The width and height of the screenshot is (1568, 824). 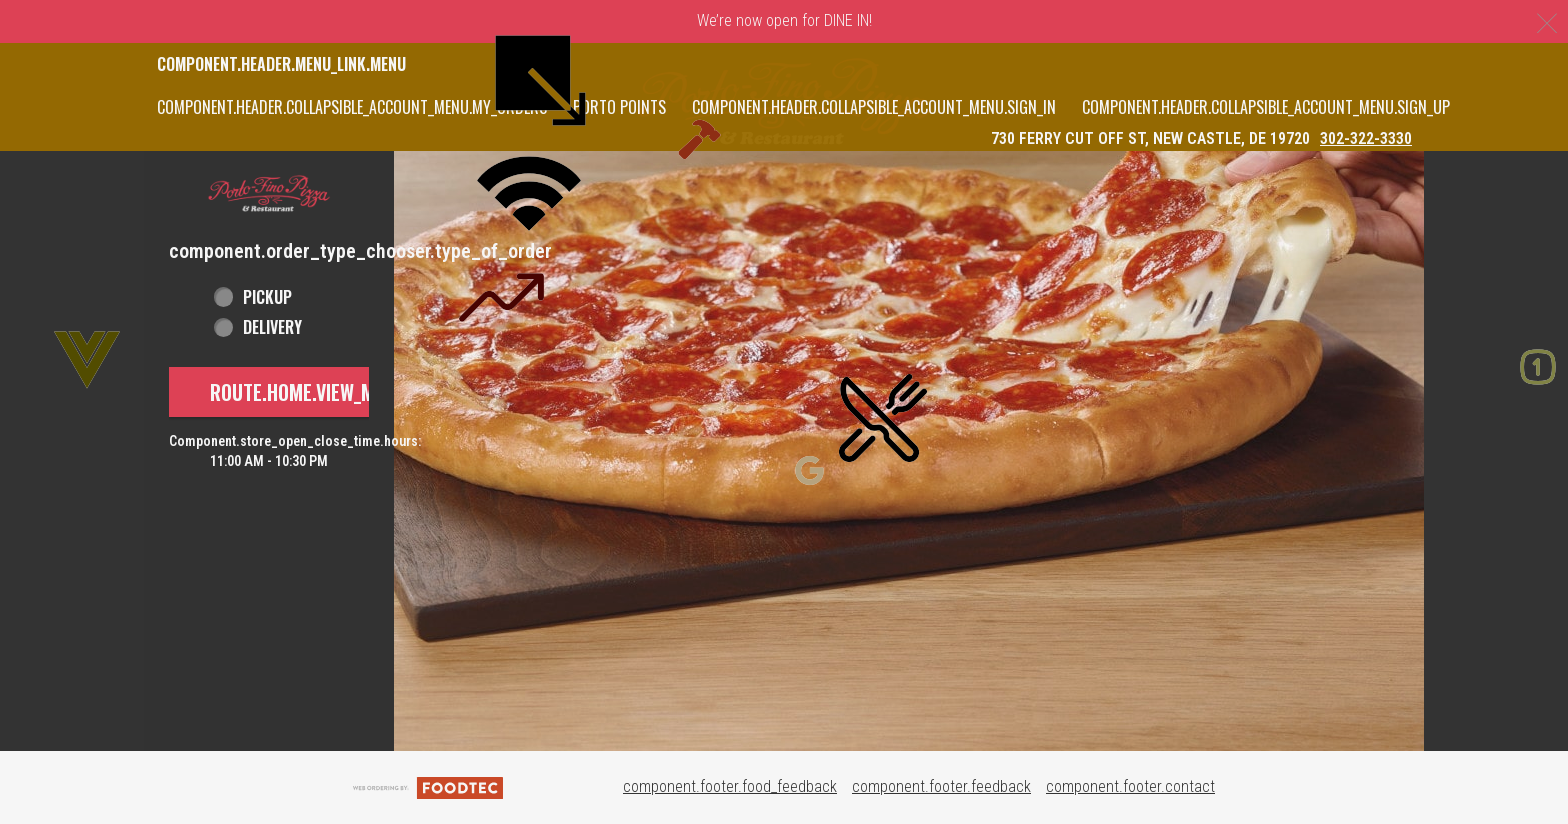 What do you see at coordinates (501, 297) in the screenshot?
I see `view trending or popular content` at bounding box center [501, 297].